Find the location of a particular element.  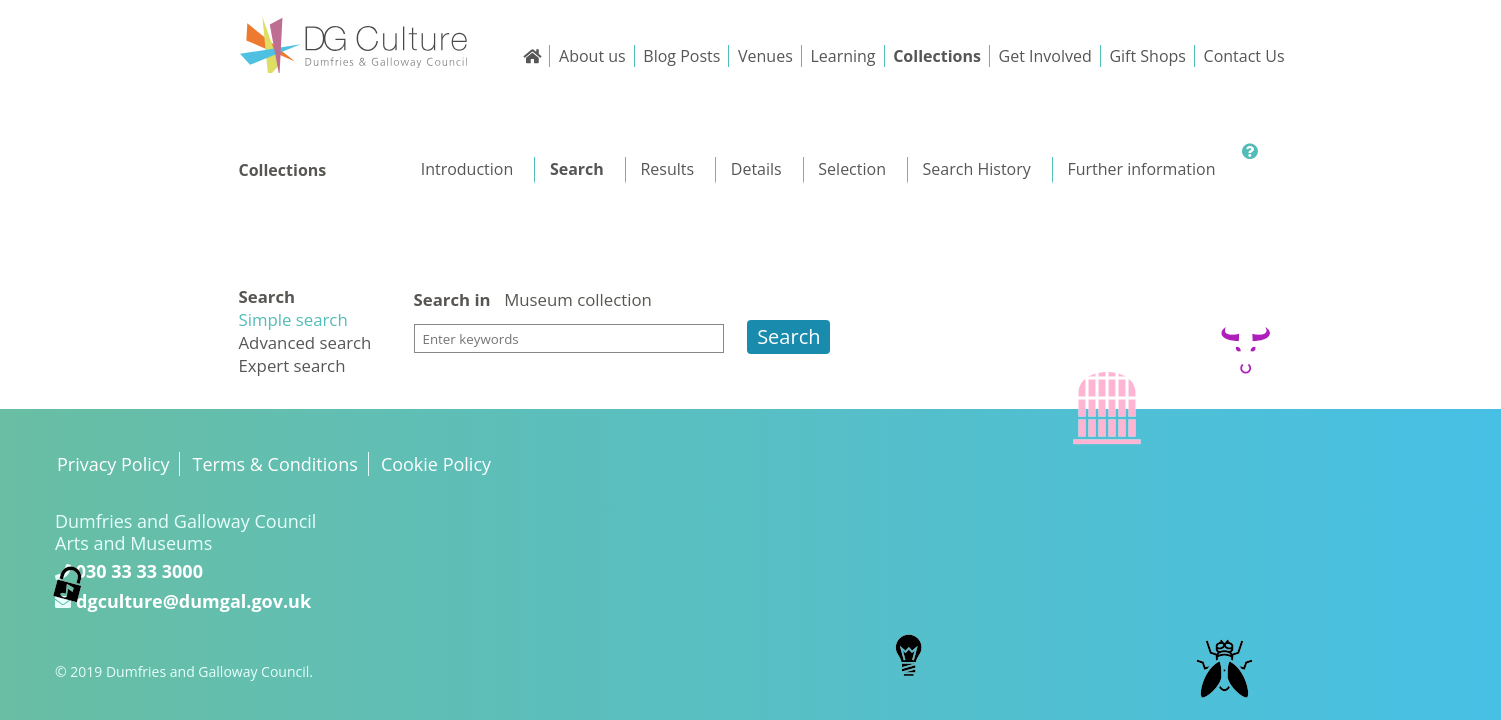

access tips or hints is located at coordinates (909, 655).